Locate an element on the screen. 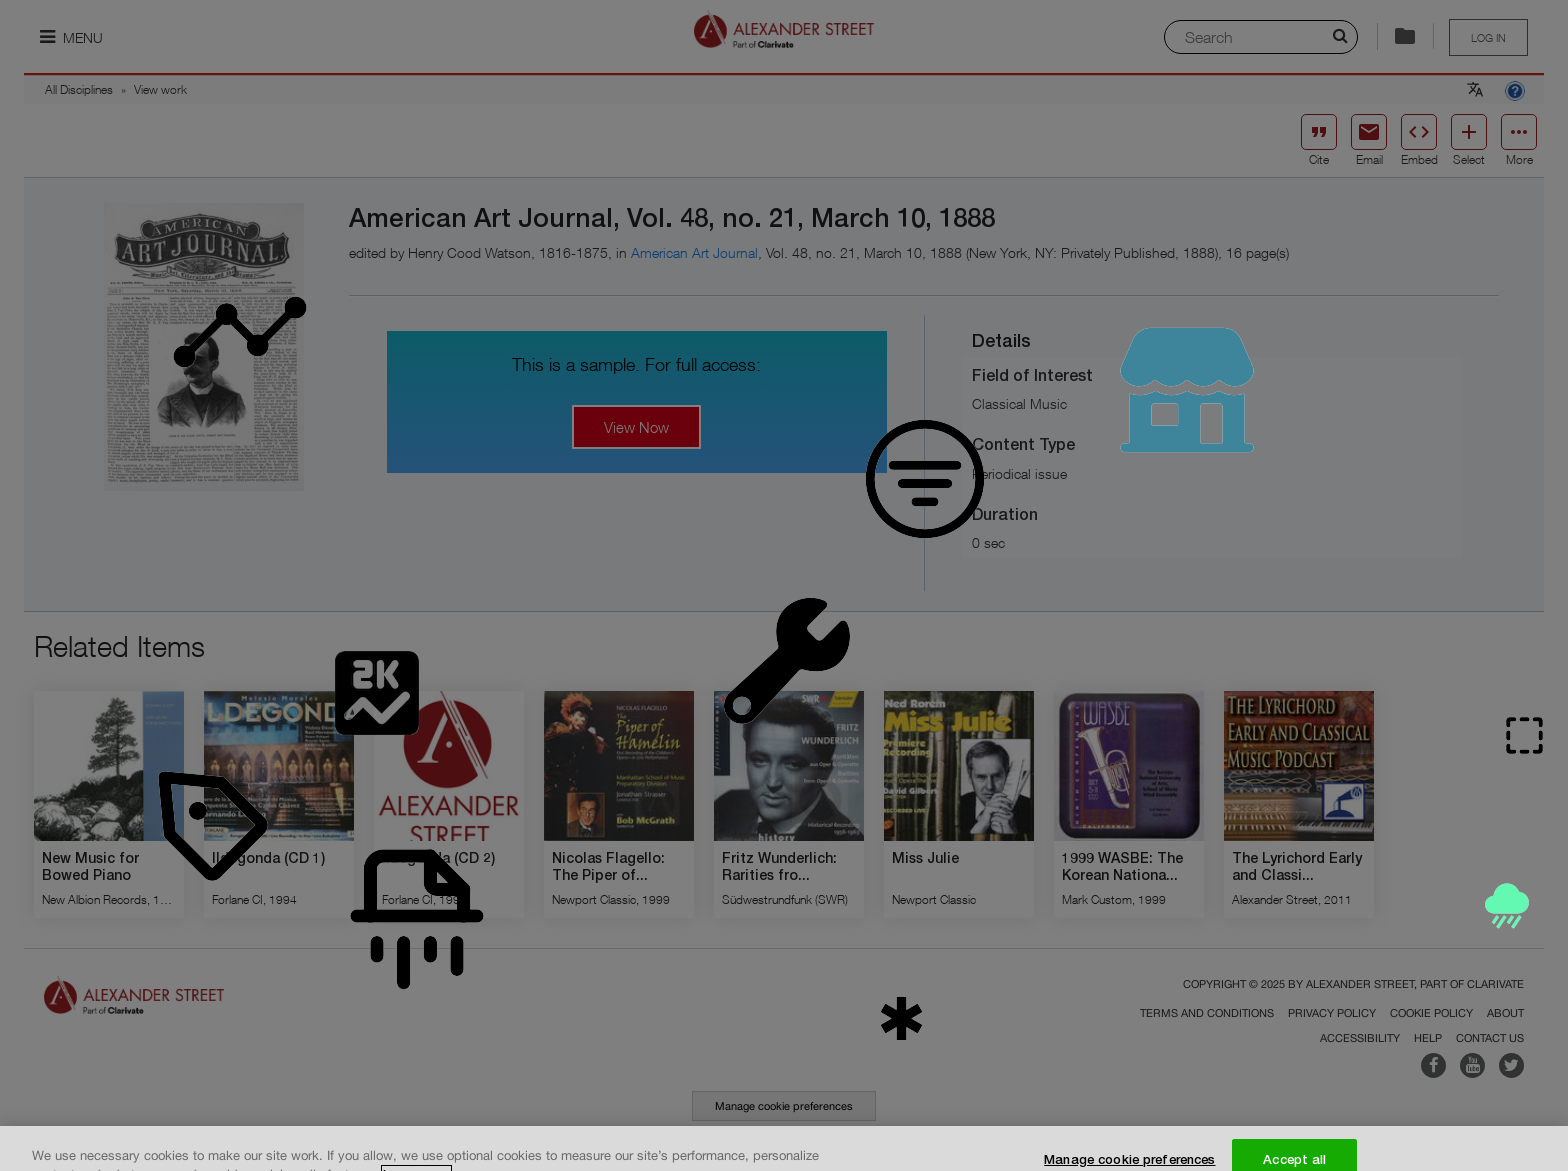 The width and height of the screenshot is (1568, 1171). view analytics and statistics is located at coordinates (240, 332).